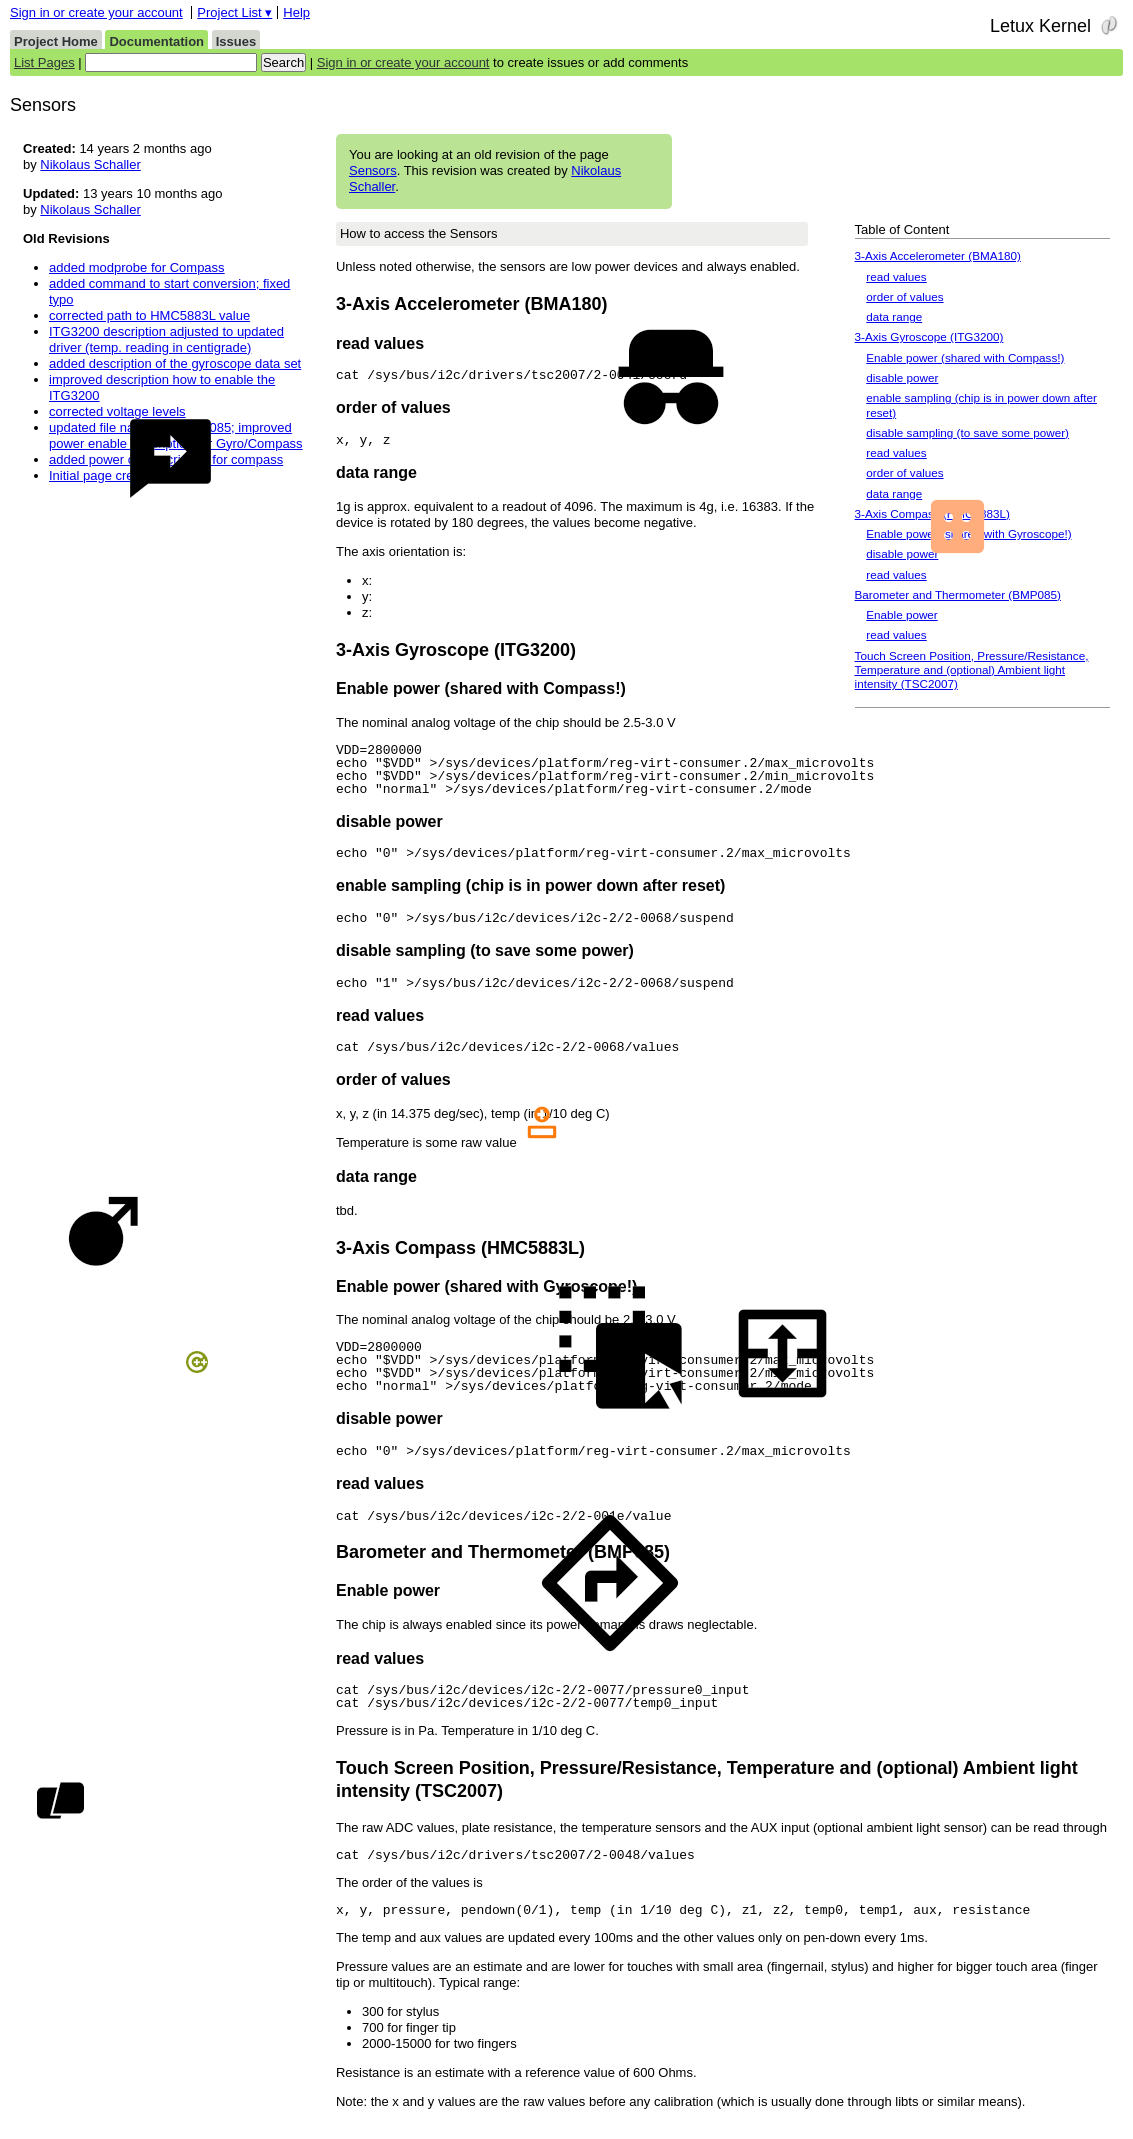  I want to click on roll the dice or randomize, so click(957, 526).